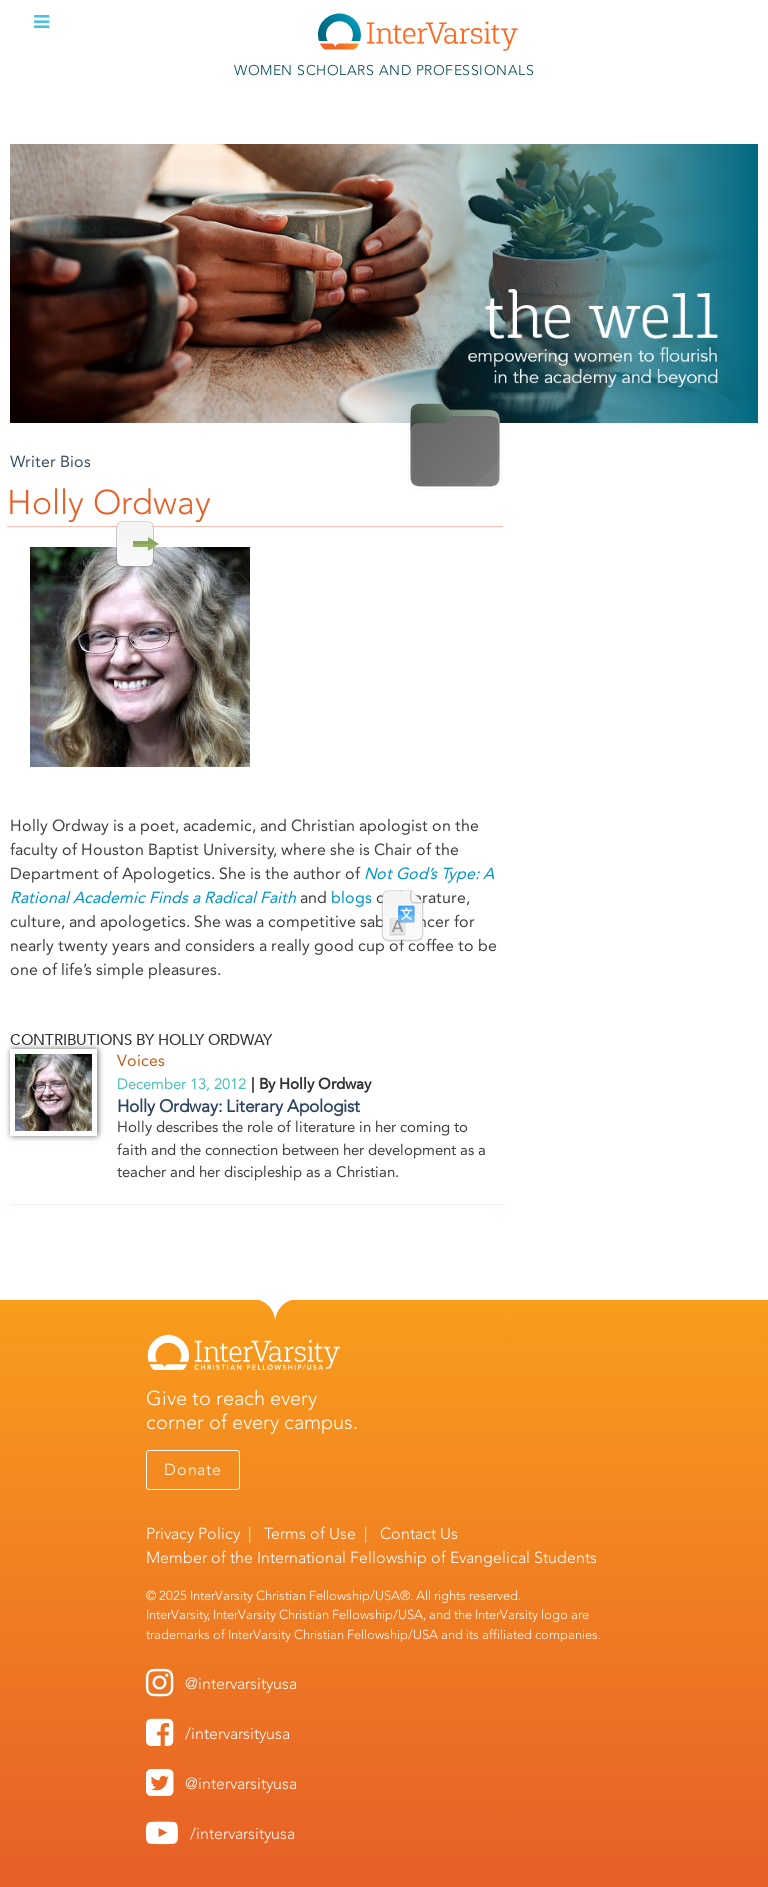 The width and height of the screenshot is (768, 1887). I want to click on a gettext translation file for software localization, so click(402, 915).